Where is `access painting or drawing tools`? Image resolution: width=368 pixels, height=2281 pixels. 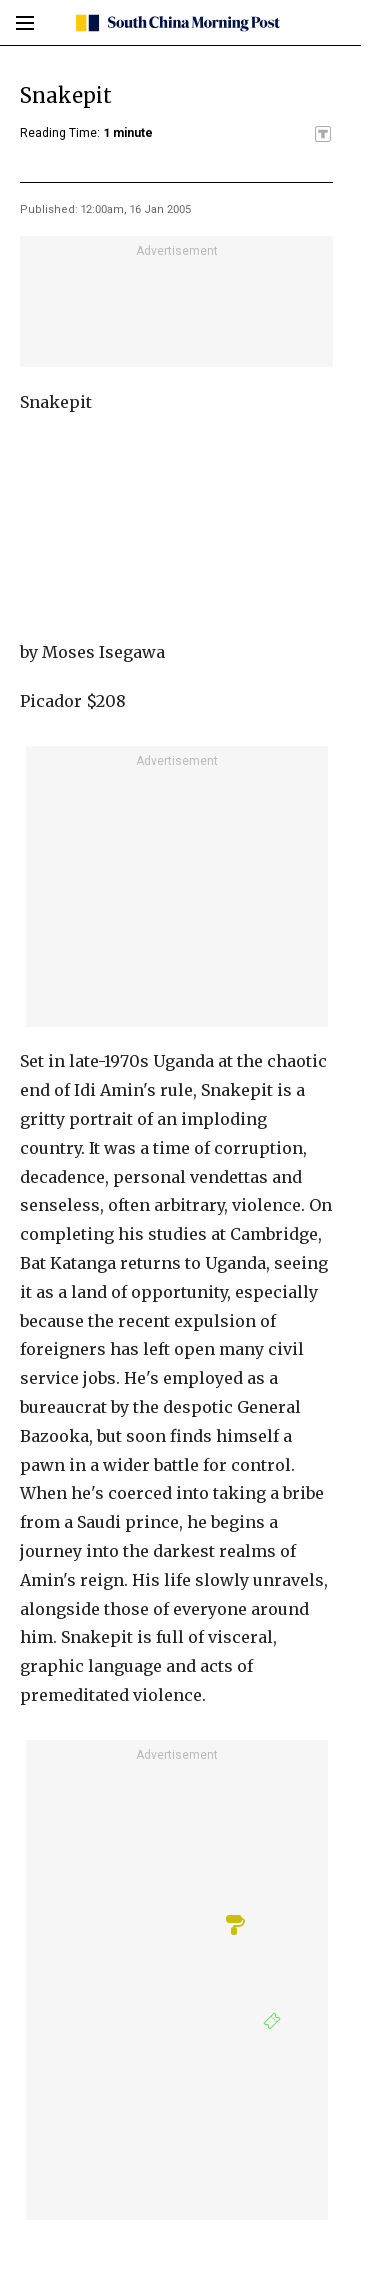
access painting or drawing tools is located at coordinates (234, 1925).